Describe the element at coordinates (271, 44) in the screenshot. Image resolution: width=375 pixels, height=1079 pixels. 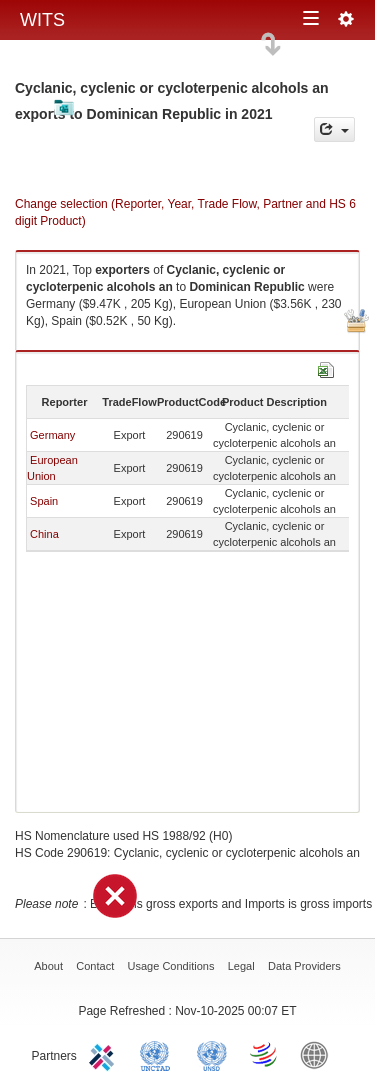
I see `jump to a specific location or section` at that location.